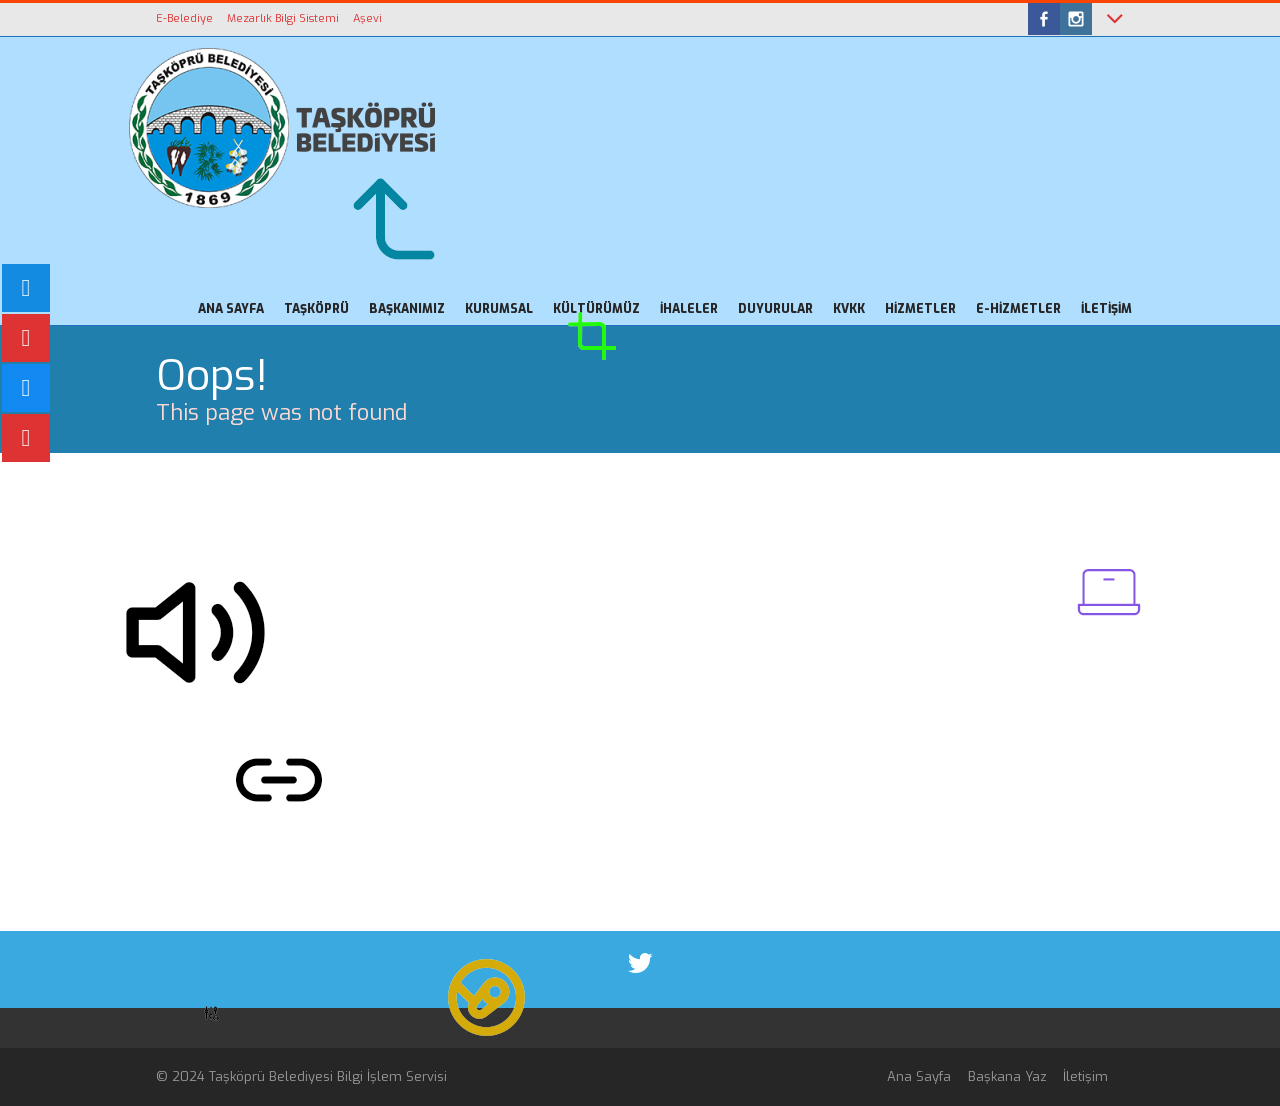  I want to click on crop or resize an image, so click(592, 336).